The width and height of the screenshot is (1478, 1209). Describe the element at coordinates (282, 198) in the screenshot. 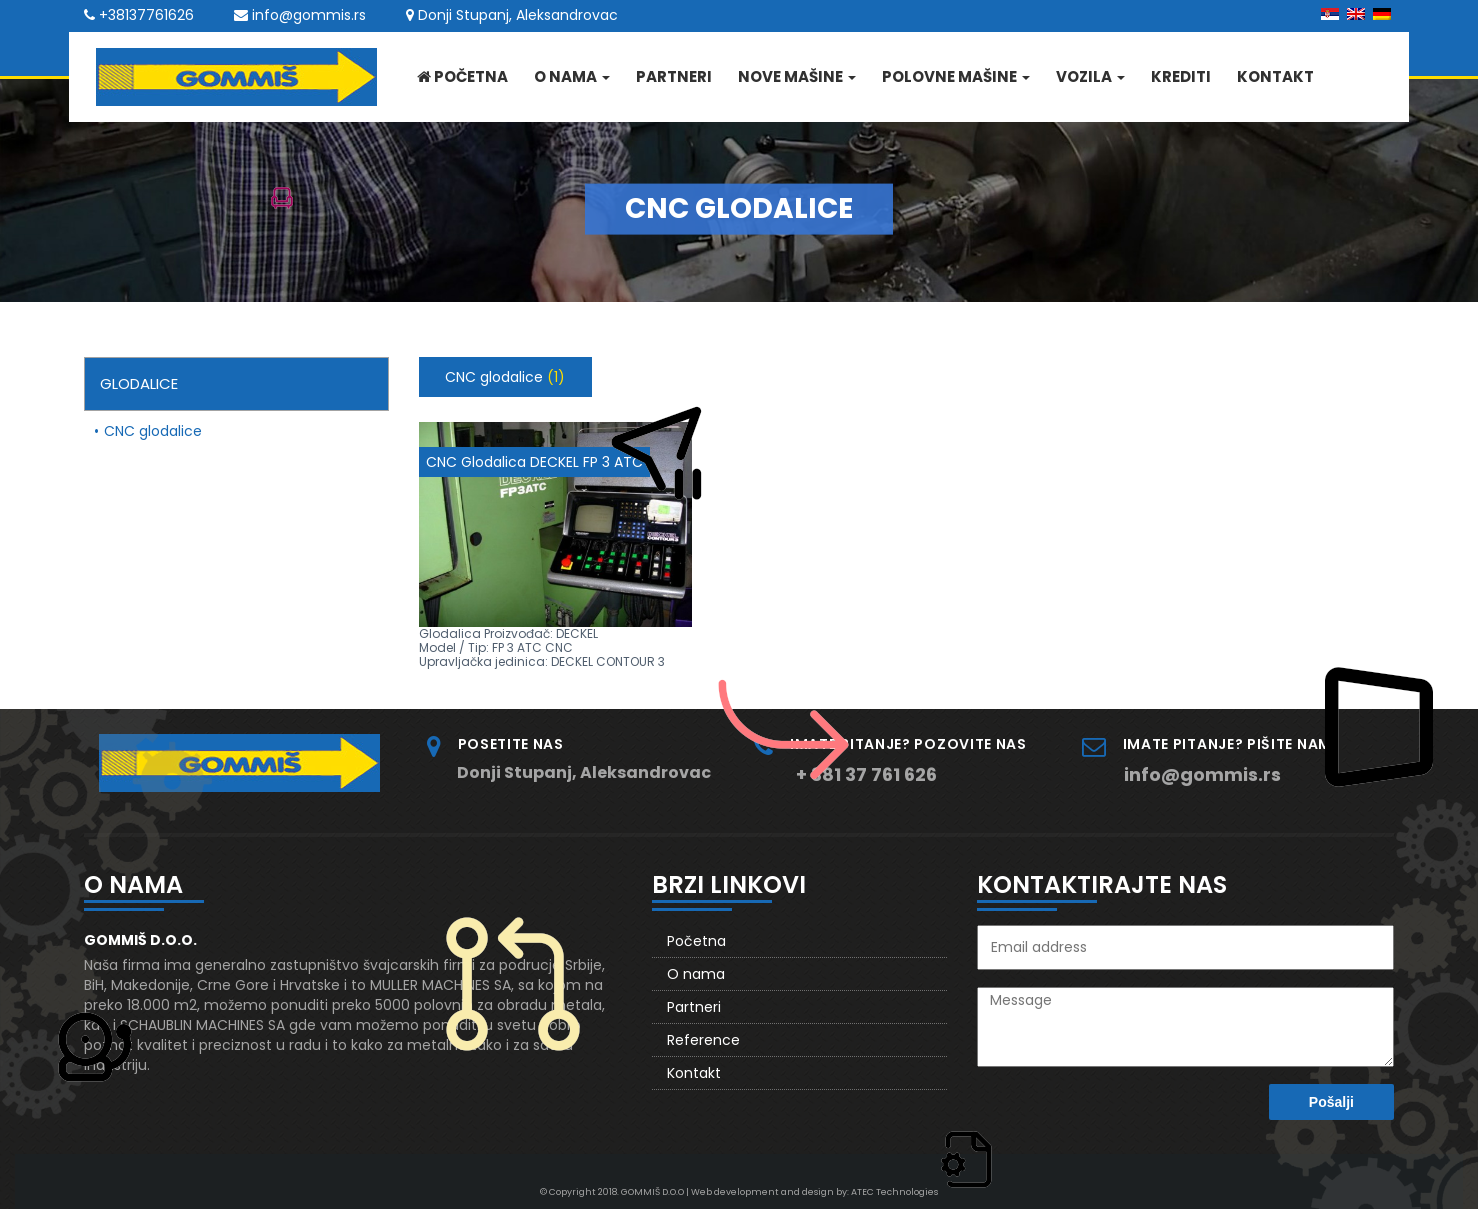

I see `browse furniture or home decor items` at that location.